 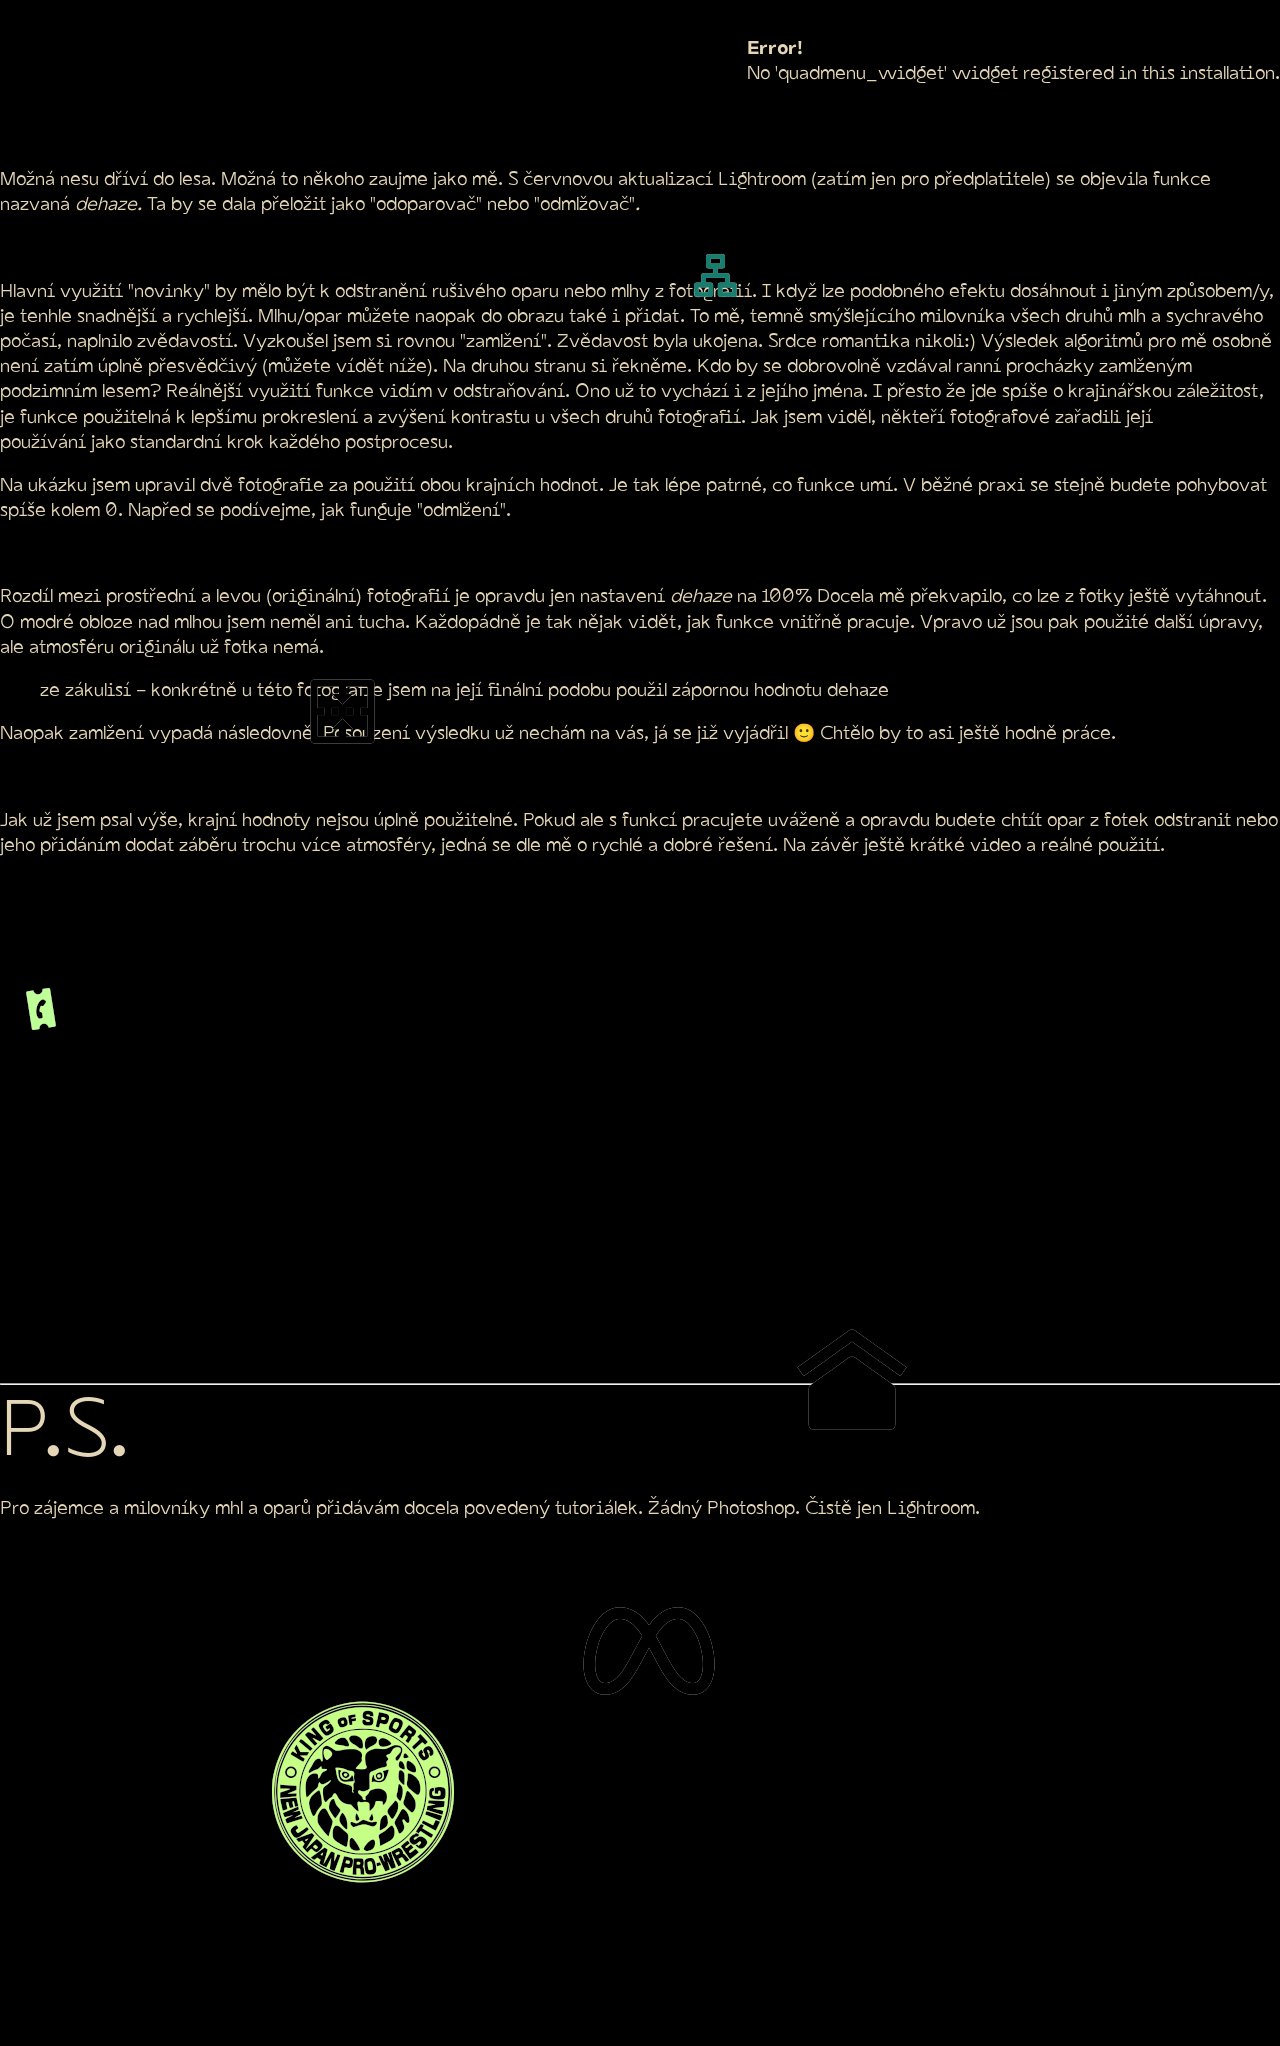 What do you see at coordinates (342, 711) in the screenshot?
I see `merge cells vertically in a table or spreadsheet` at bounding box center [342, 711].